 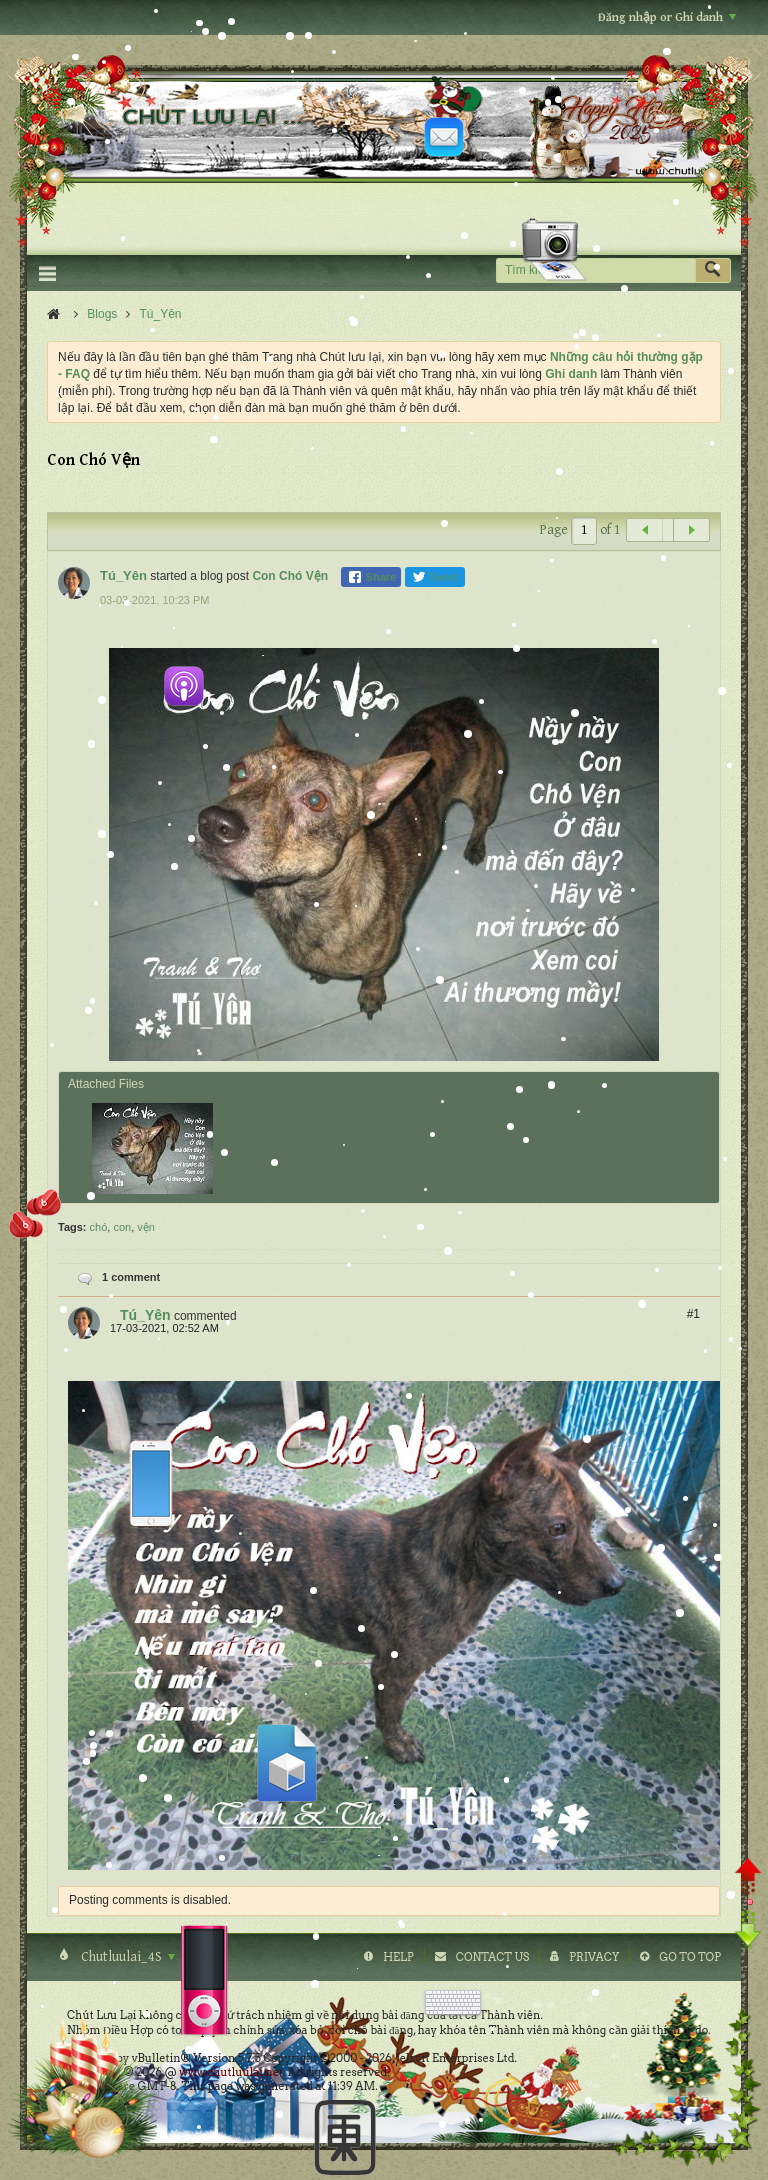 What do you see at coordinates (287, 1763) in the screenshot?
I see `flatpak application reference file` at bounding box center [287, 1763].